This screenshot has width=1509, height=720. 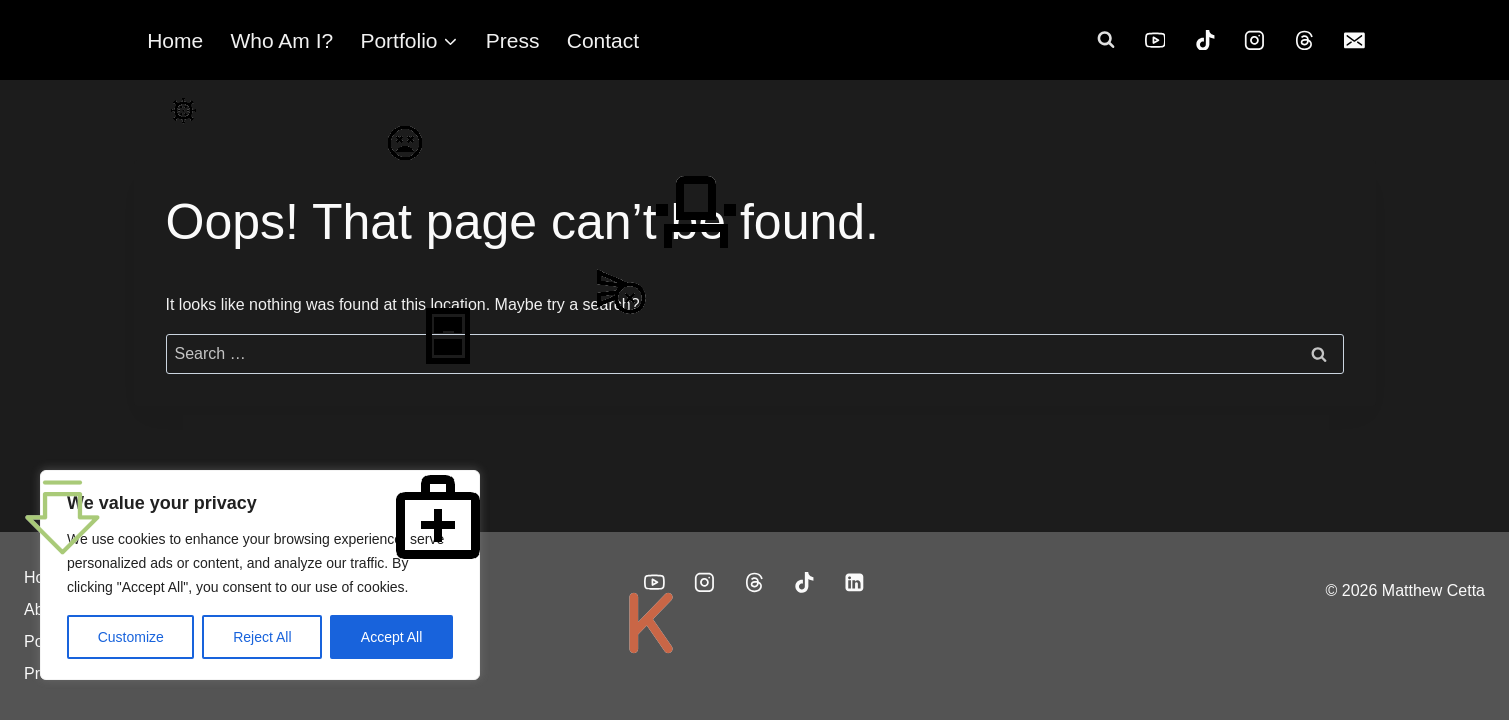 What do you see at coordinates (438, 517) in the screenshot?
I see `access medical or health services` at bounding box center [438, 517].